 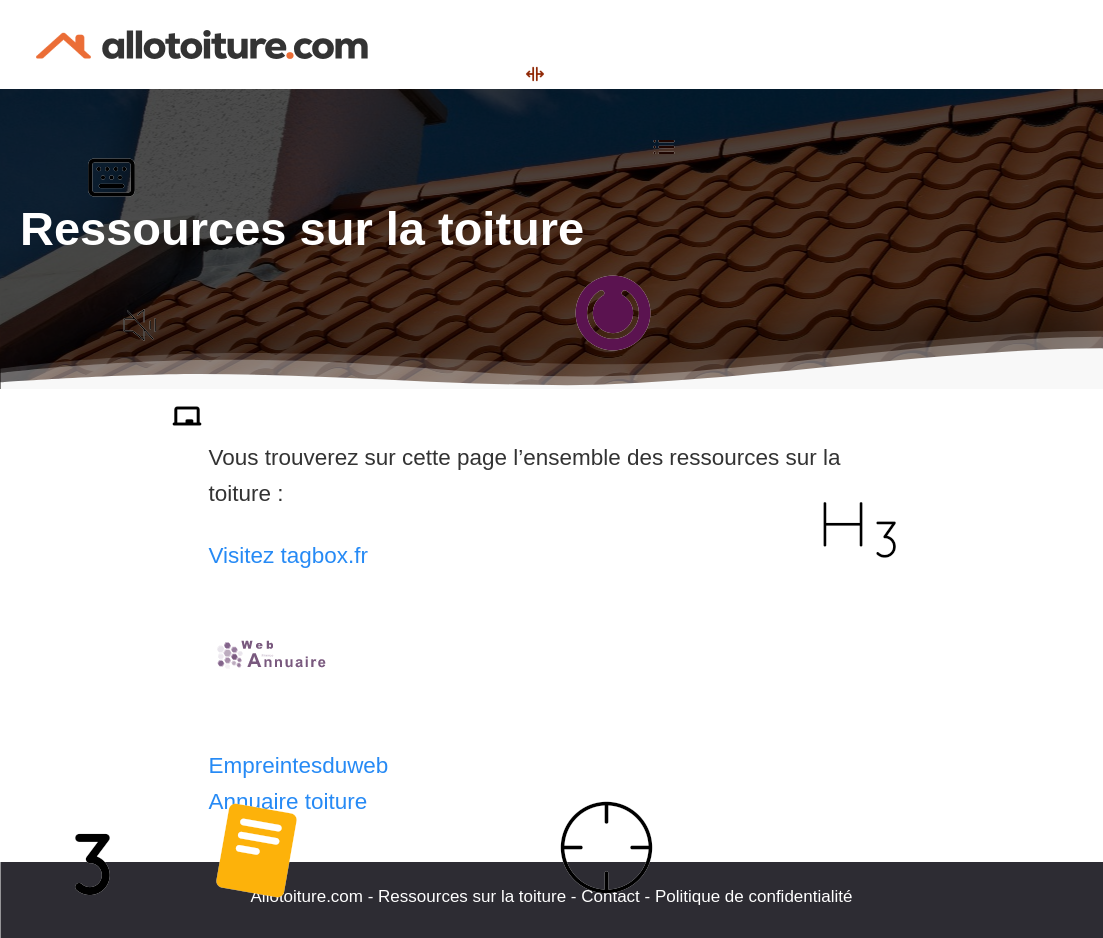 What do you see at coordinates (111, 177) in the screenshot?
I see `open the on-screen keyboard` at bounding box center [111, 177].